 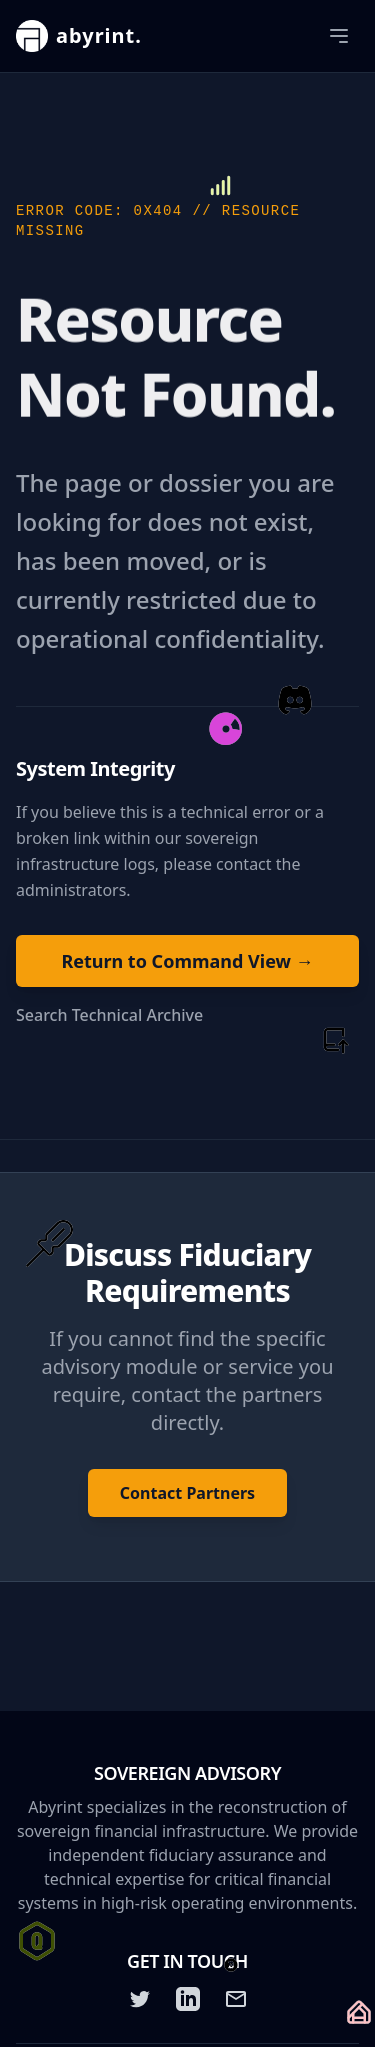 I want to click on access settings or configuration options, so click(x=49, y=1243).